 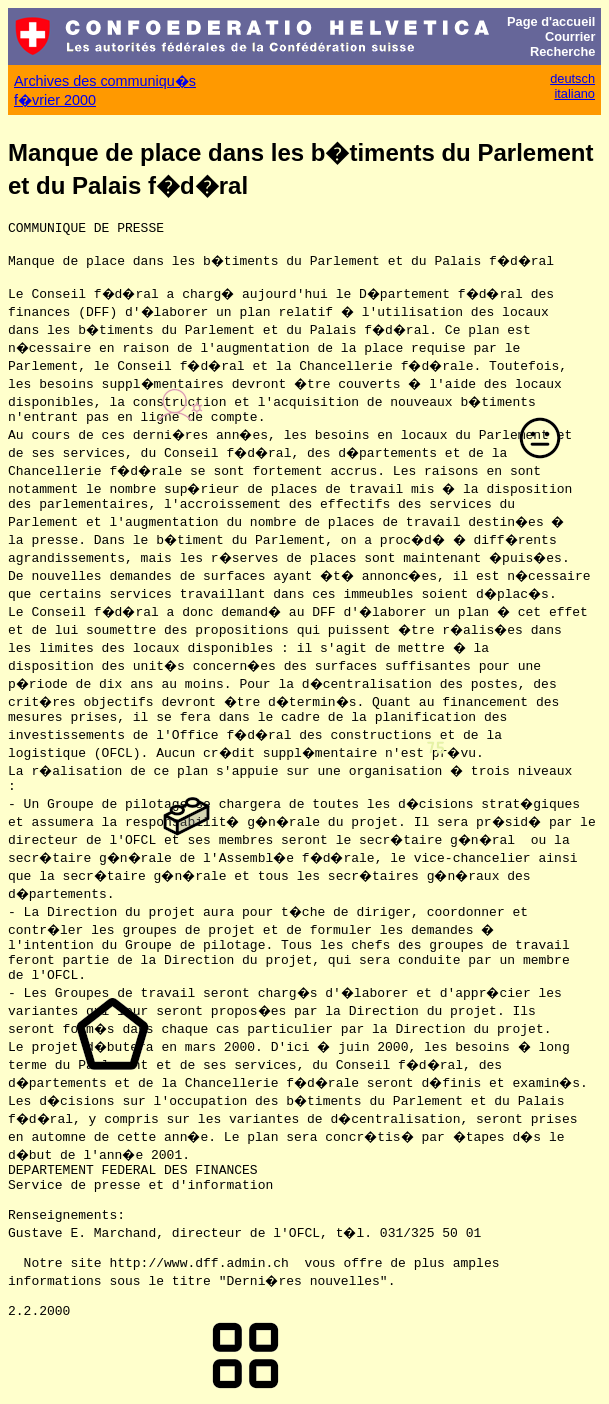 What do you see at coordinates (186, 815) in the screenshot?
I see `access building or construction tools` at bounding box center [186, 815].